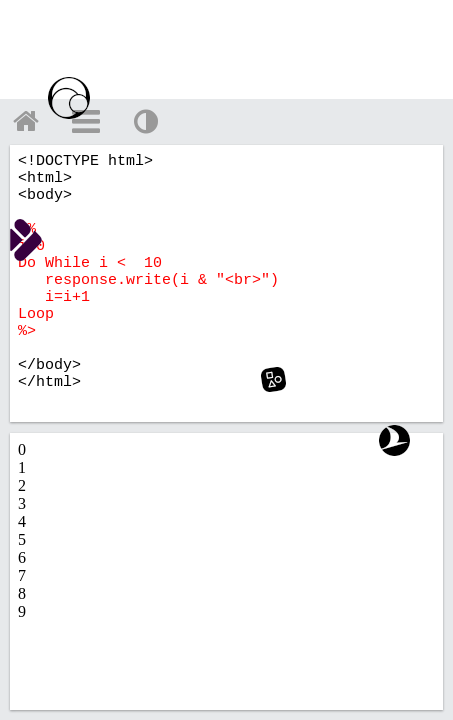 The width and height of the screenshot is (453, 720). What do you see at coordinates (273, 379) in the screenshot?
I see `open apostrophe app` at bounding box center [273, 379].